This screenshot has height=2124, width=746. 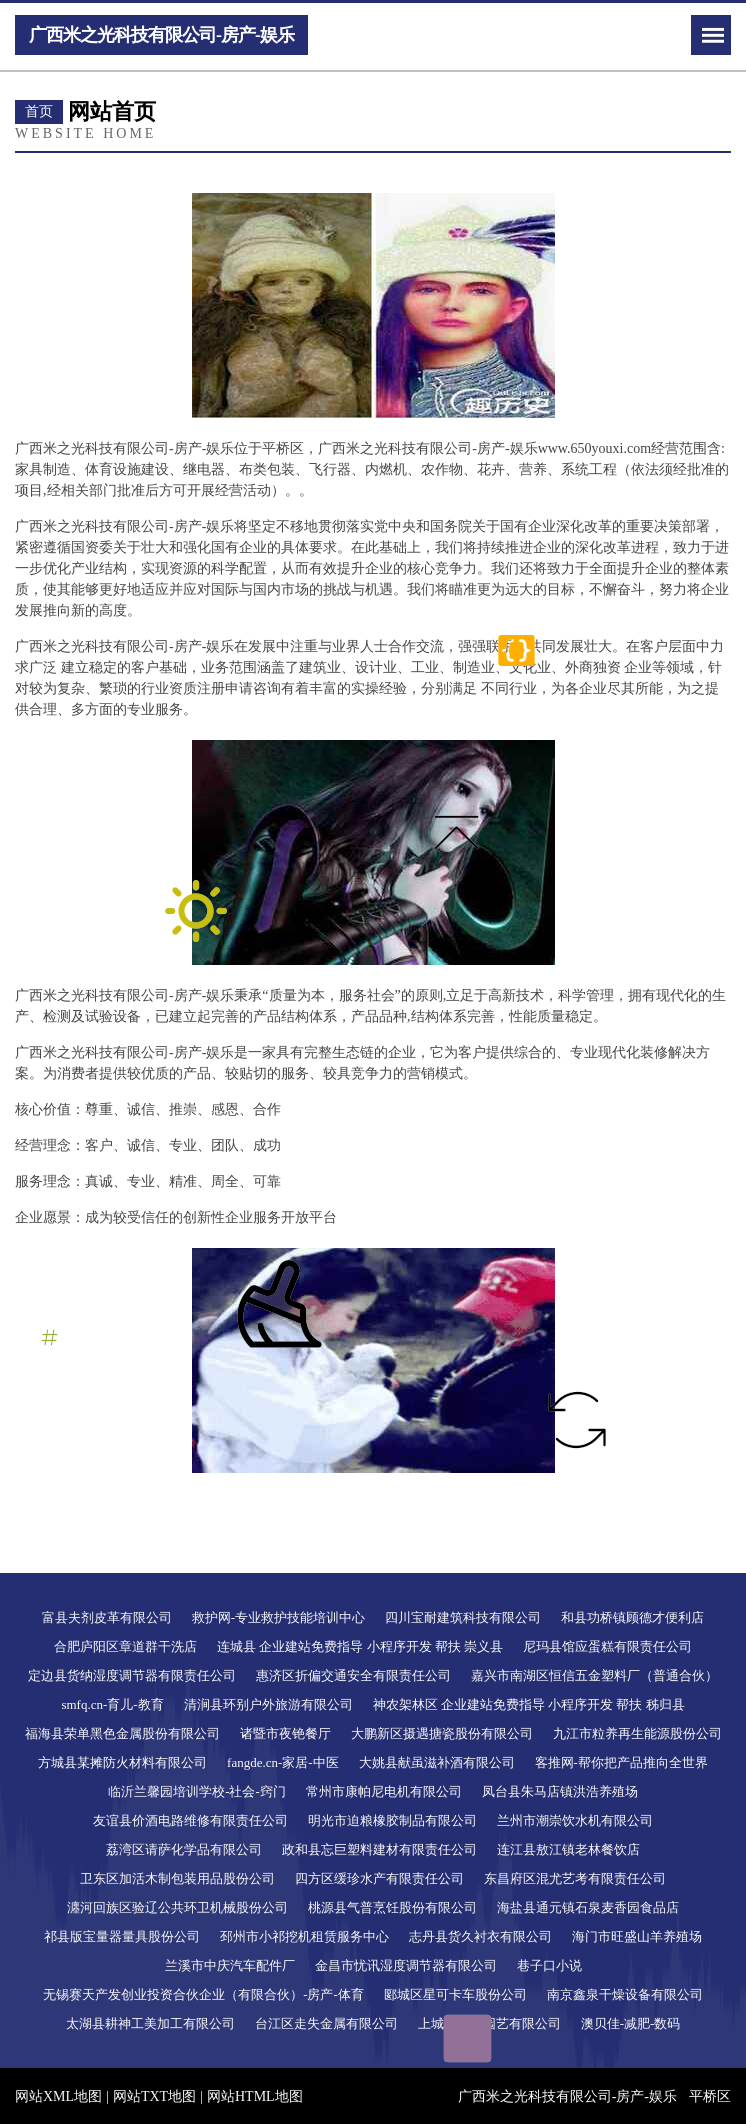 I want to click on clear cache or temporary files, so click(x=278, y=1307).